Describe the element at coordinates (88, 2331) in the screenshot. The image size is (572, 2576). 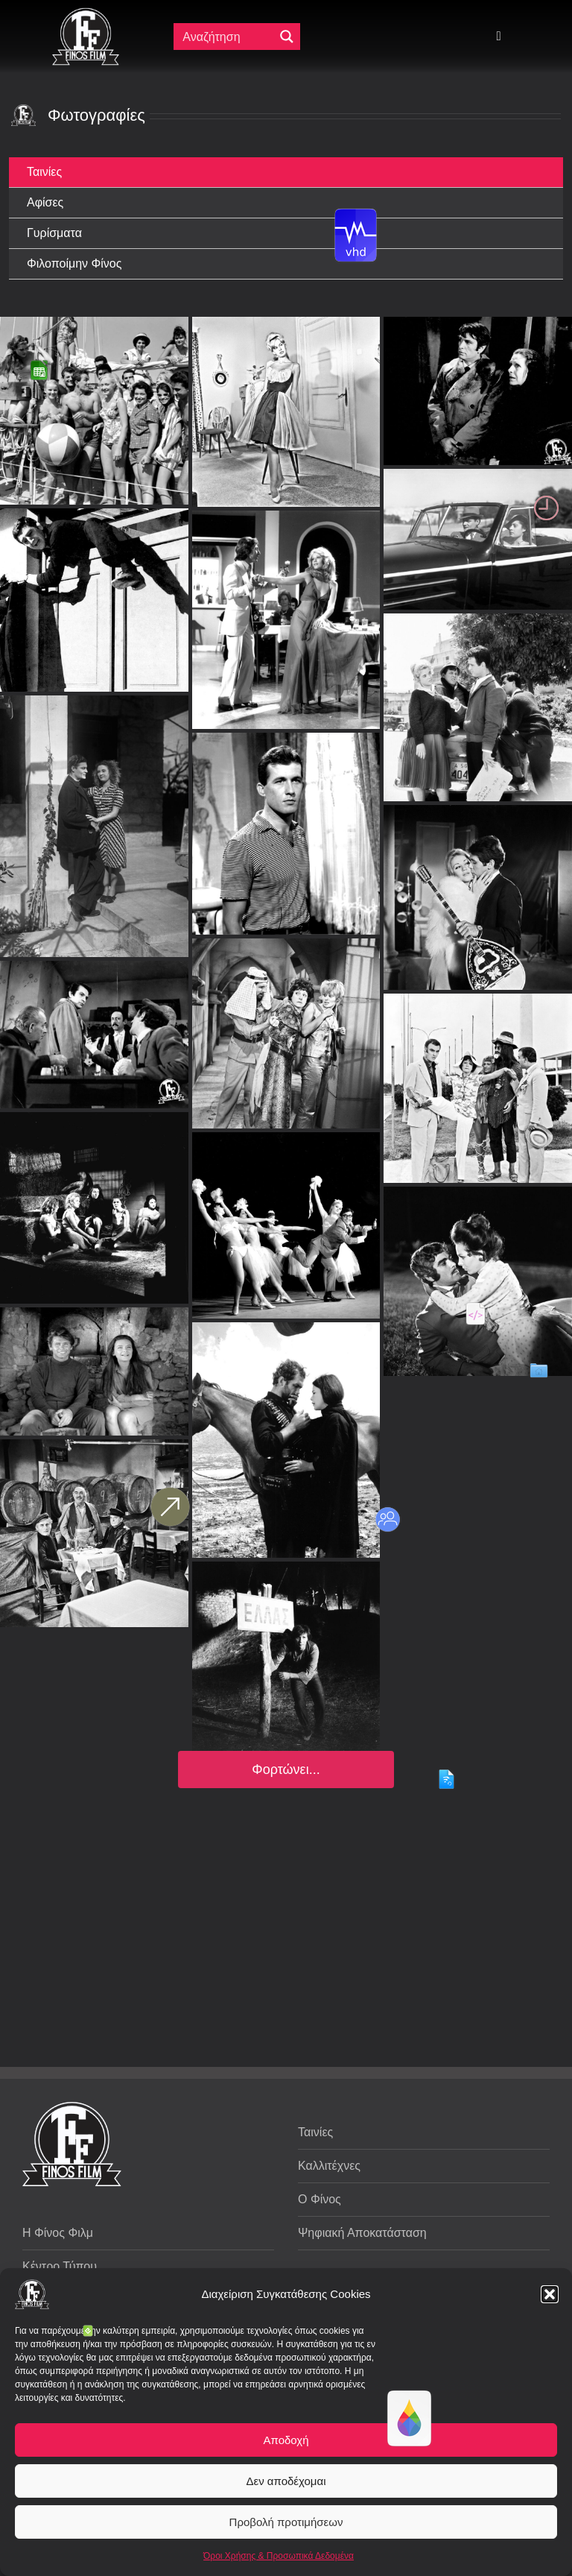
I see `an epub ebook file` at that location.